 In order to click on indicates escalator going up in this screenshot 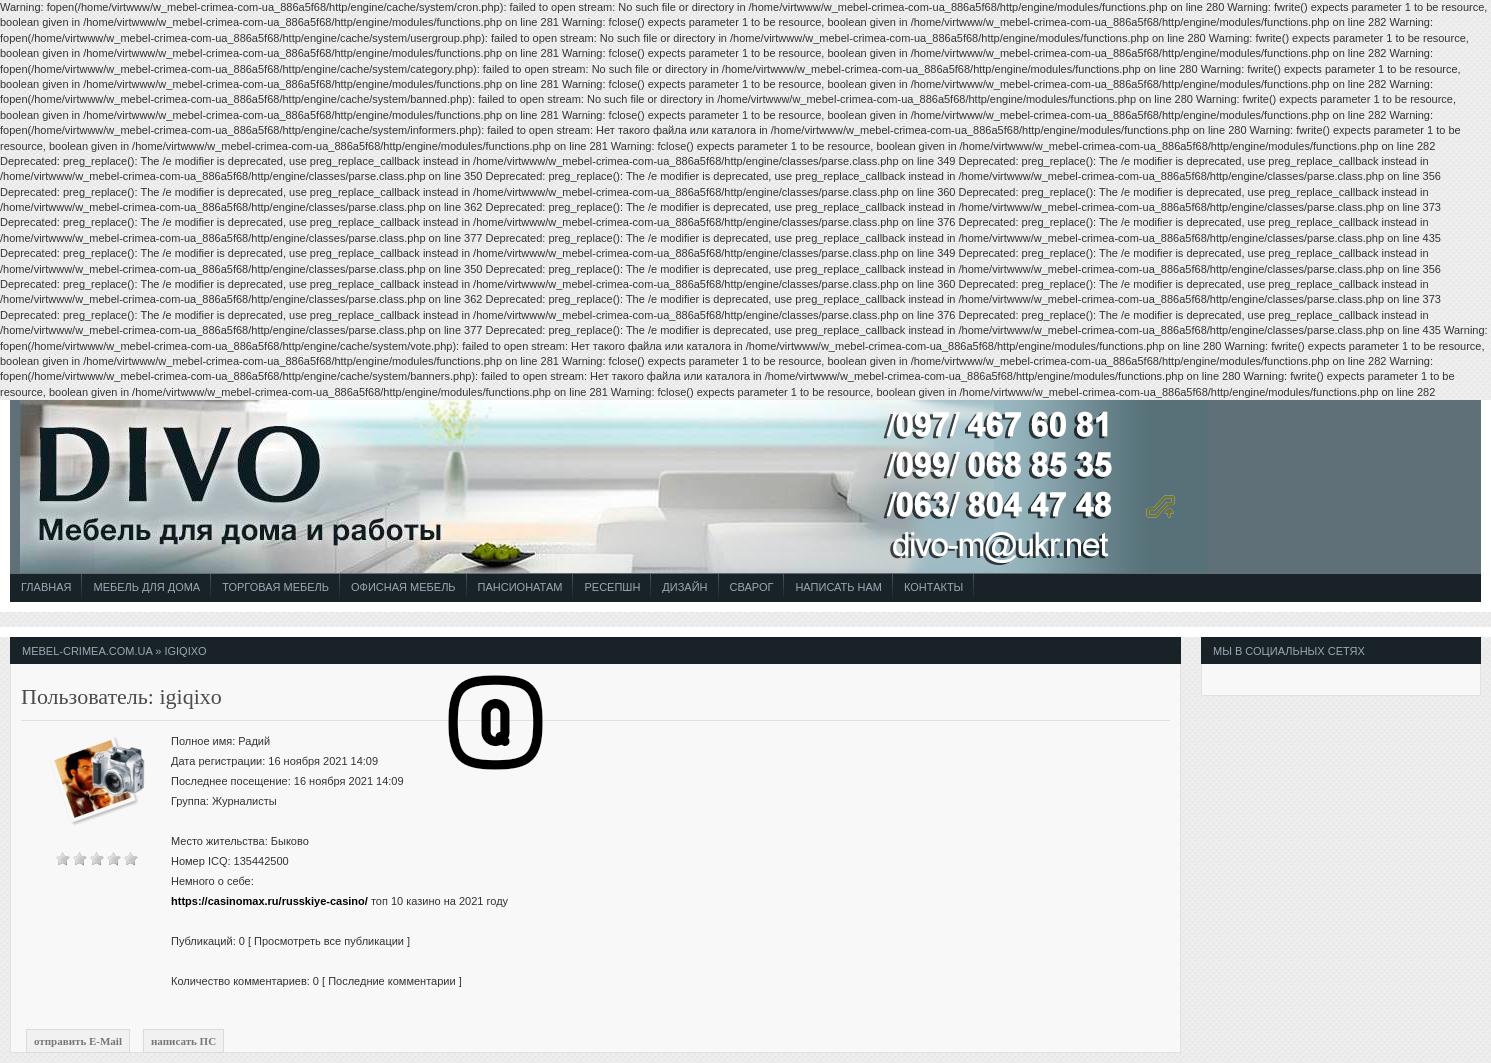, I will do `click(1160, 506)`.